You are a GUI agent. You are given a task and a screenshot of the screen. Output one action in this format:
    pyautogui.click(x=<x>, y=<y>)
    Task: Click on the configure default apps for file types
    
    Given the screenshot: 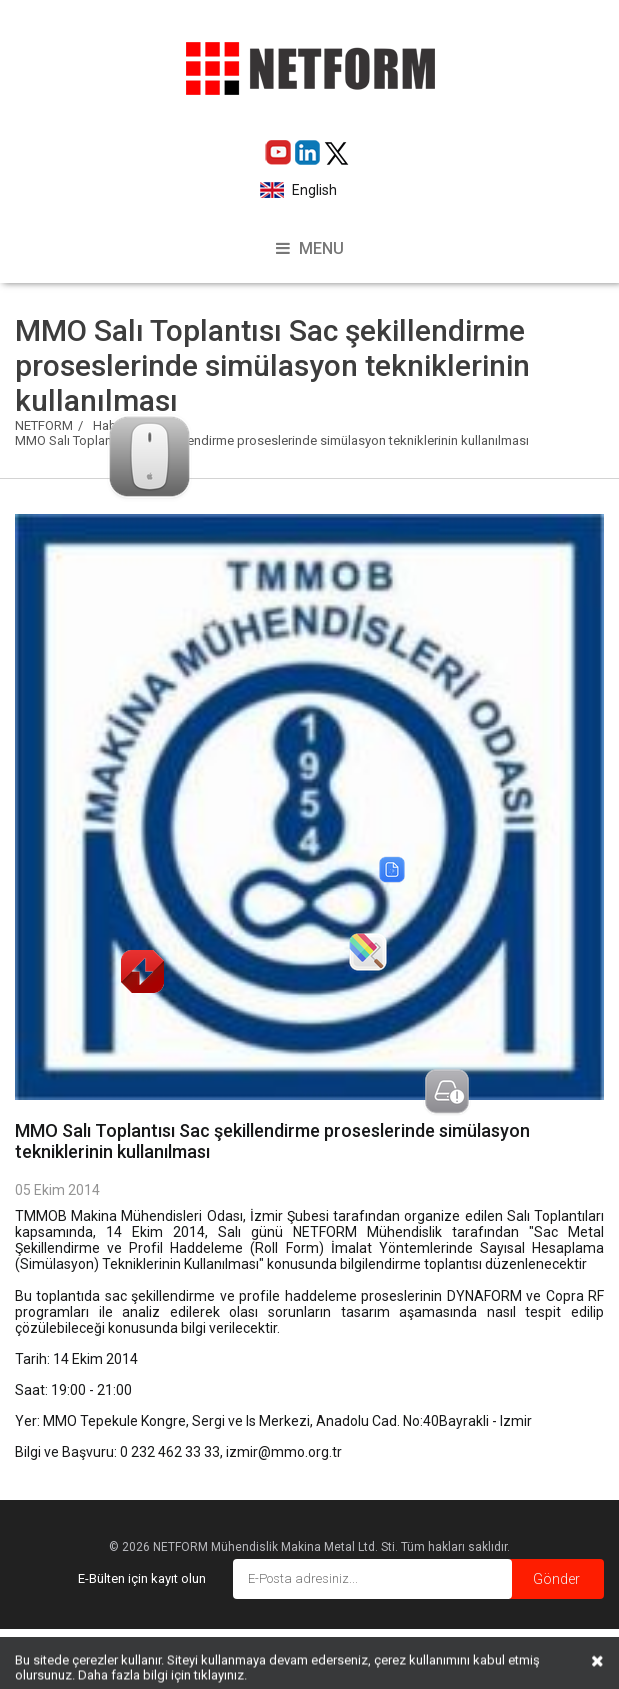 What is the action you would take?
    pyautogui.click(x=392, y=870)
    